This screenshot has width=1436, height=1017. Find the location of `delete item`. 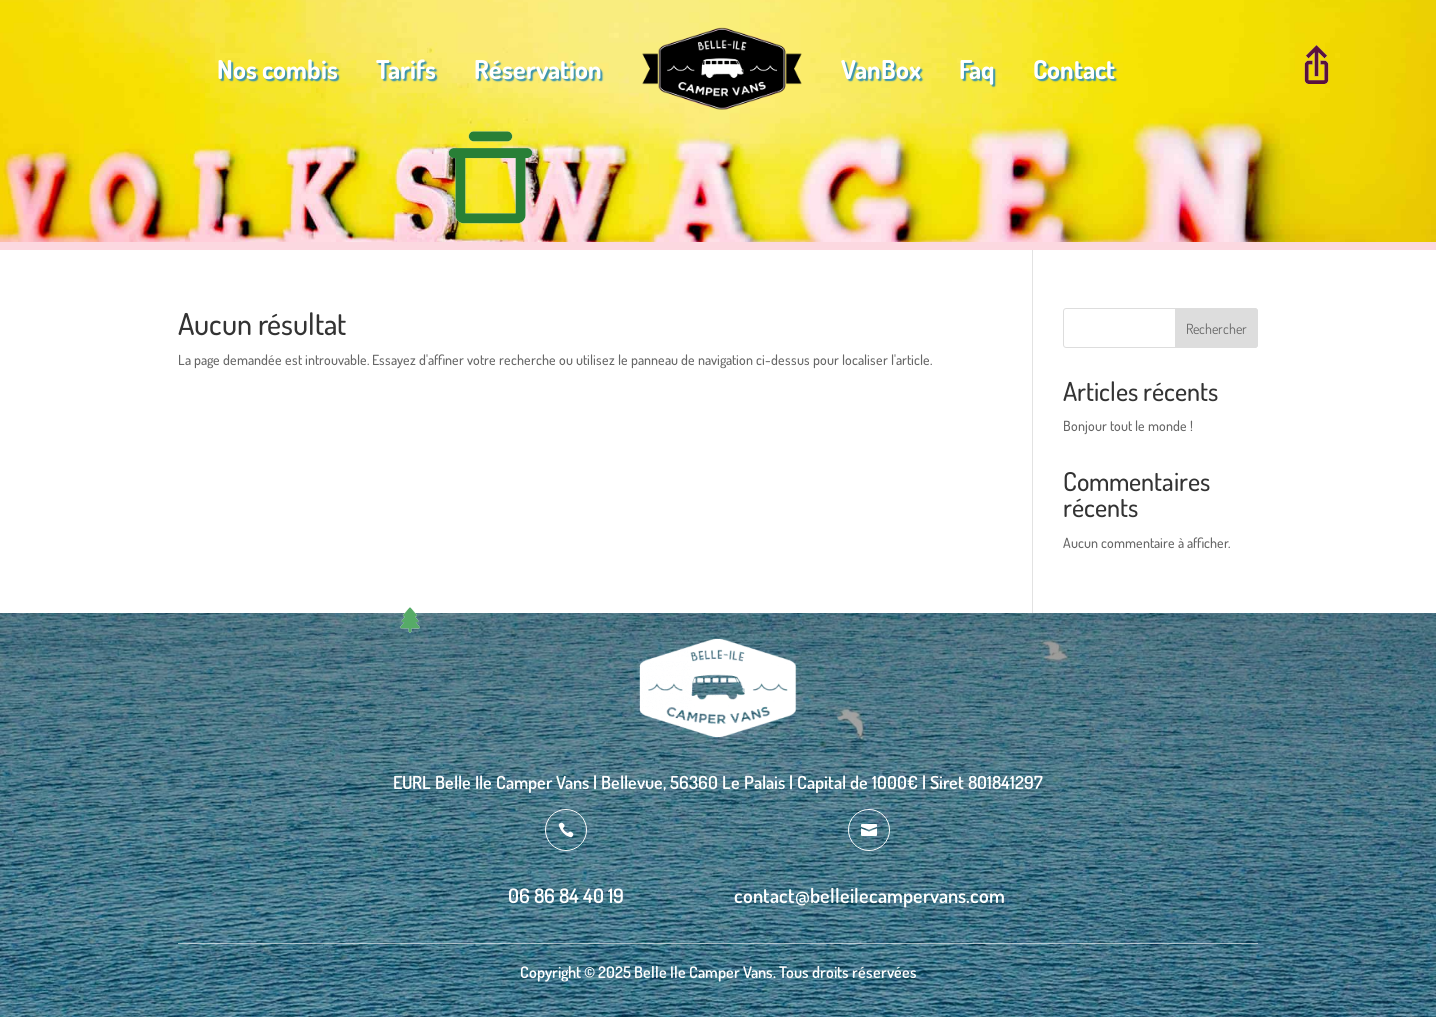

delete item is located at coordinates (490, 181).